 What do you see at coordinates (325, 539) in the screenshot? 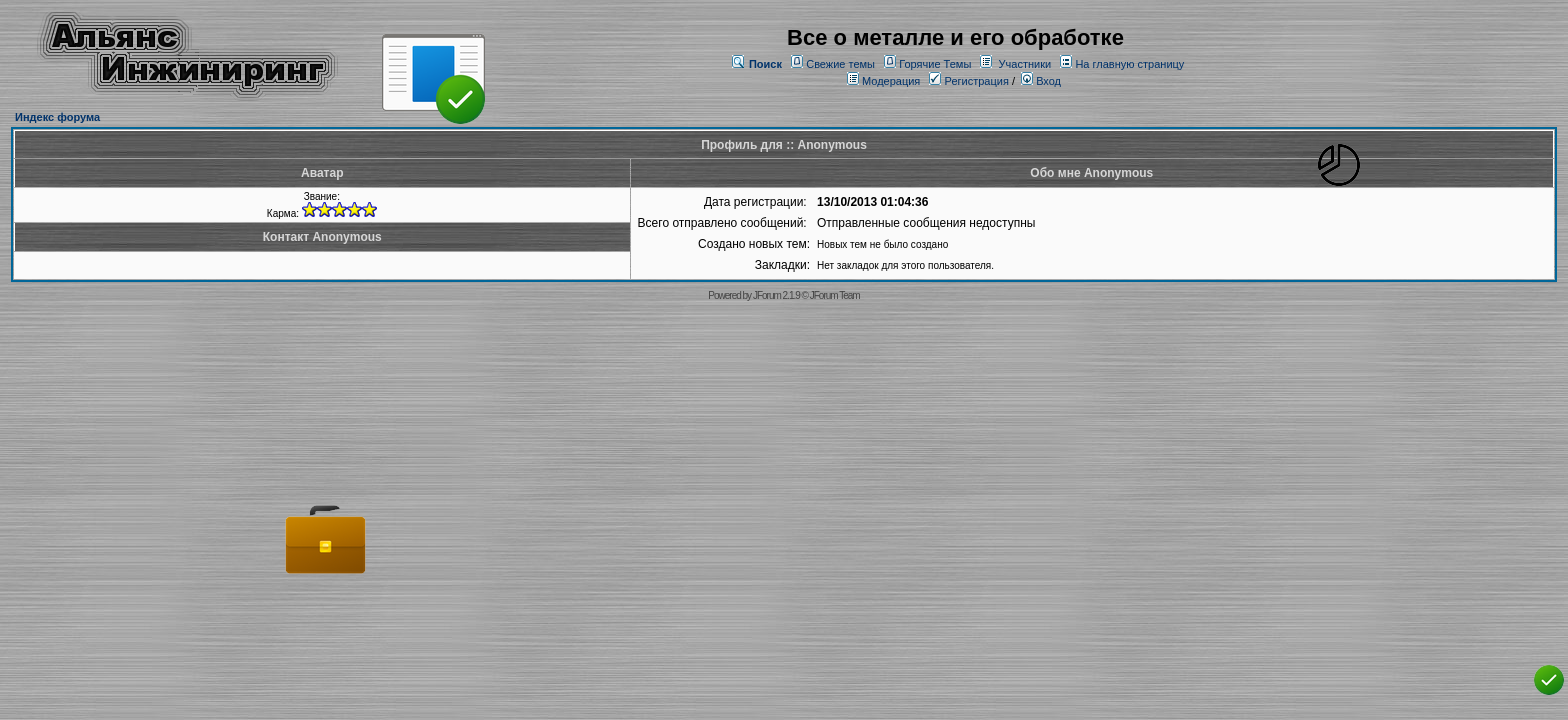
I see `access work or business files` at bounding box center [325, 539].